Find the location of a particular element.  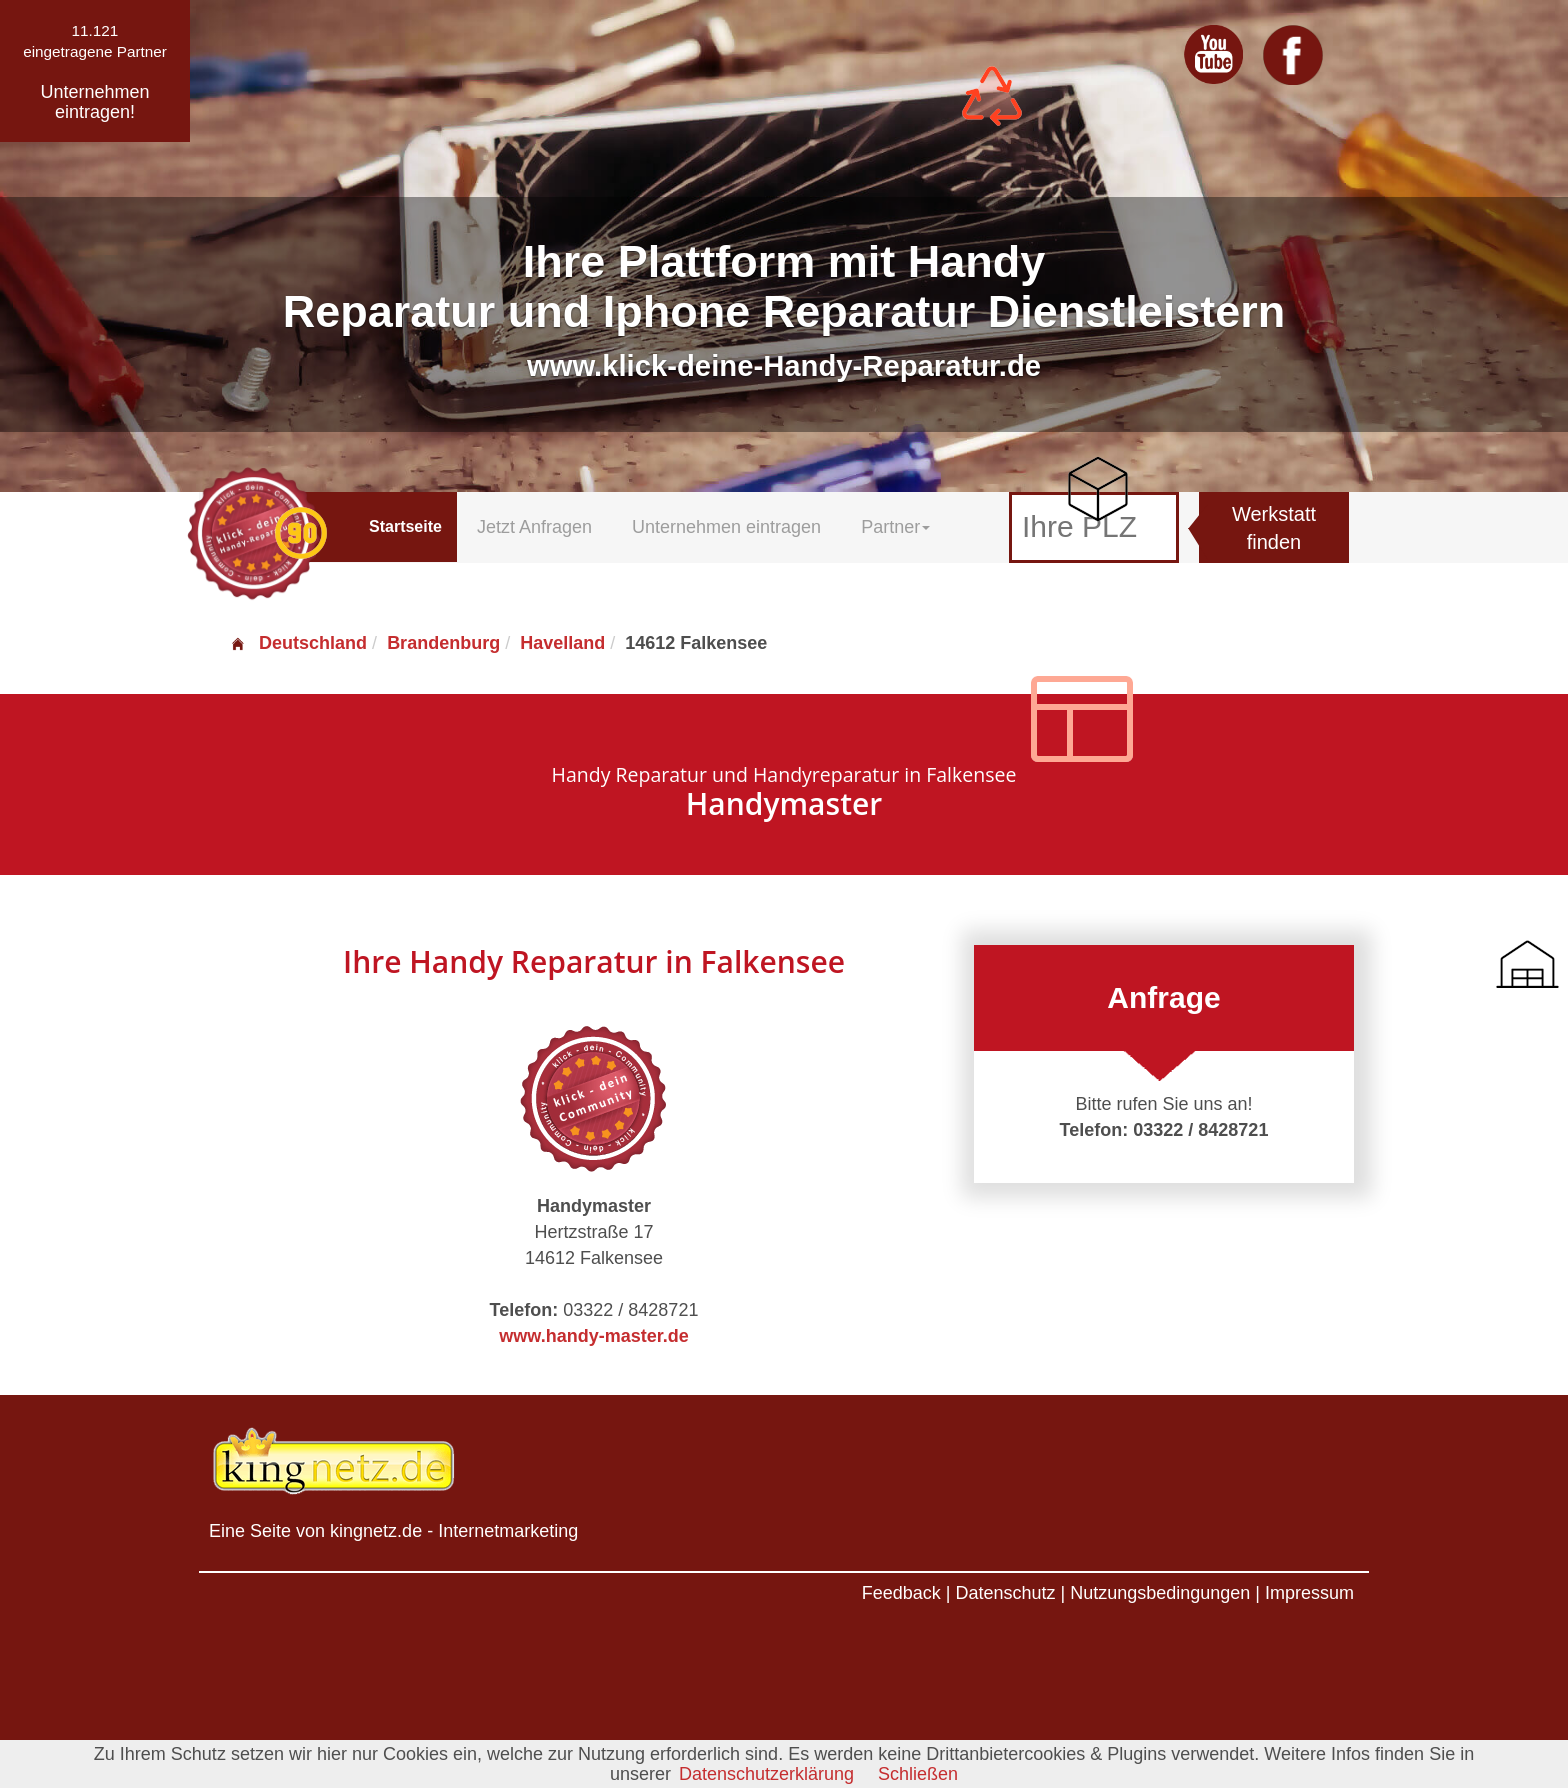

recycle or move item to trash is located at coordinates (992, 96).